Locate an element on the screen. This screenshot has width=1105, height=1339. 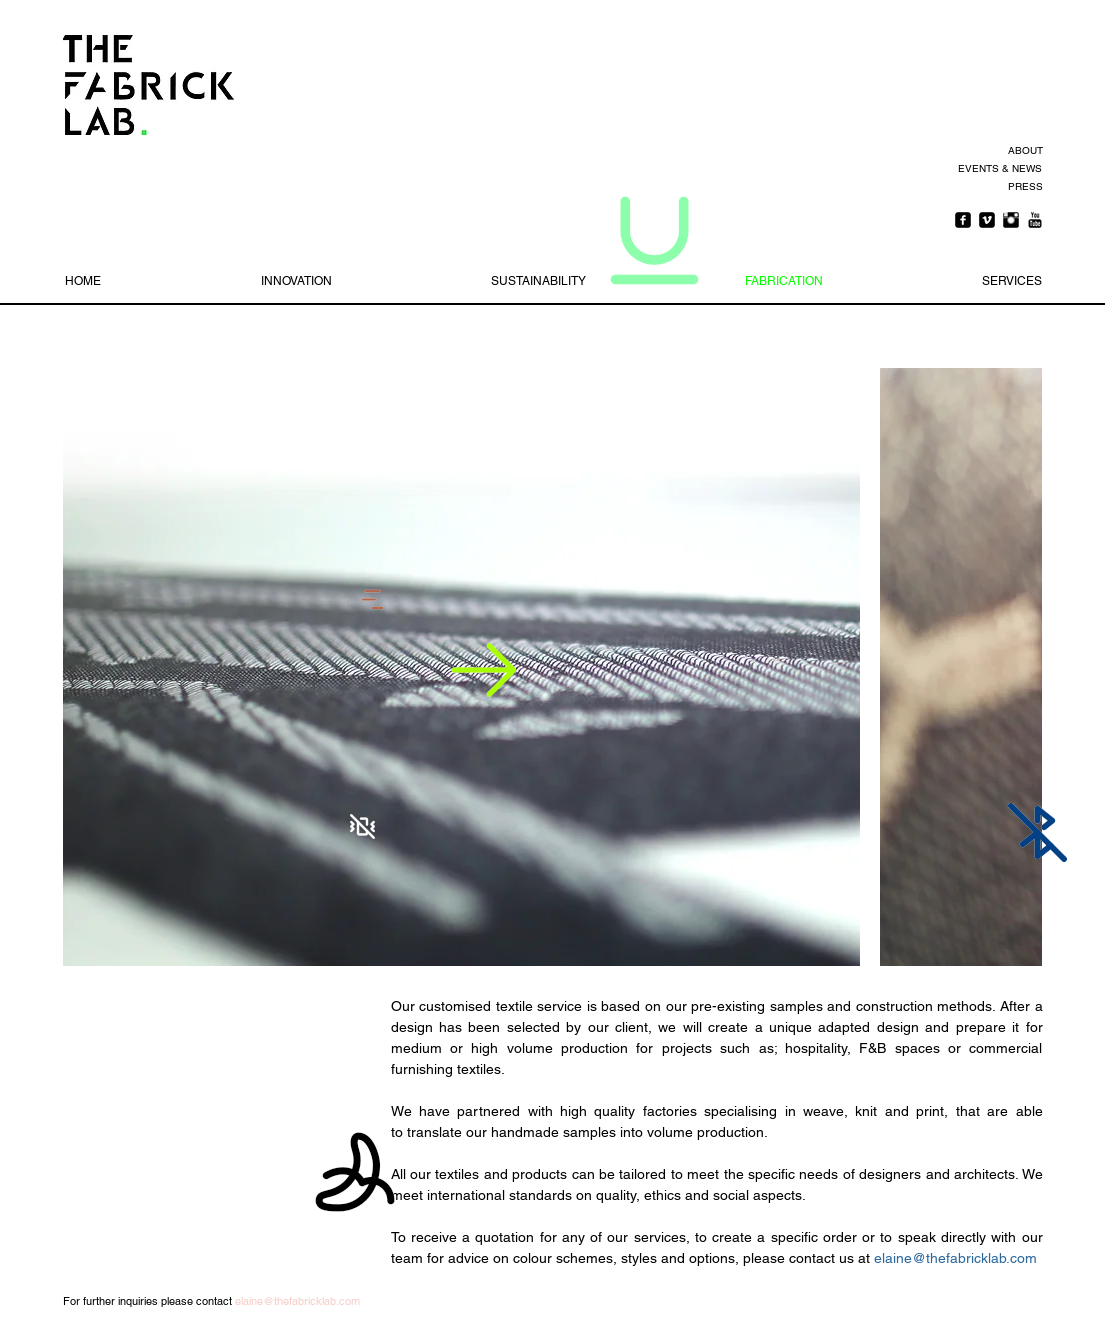
navigate to the next item or screen is located at coordinates (484, 670).